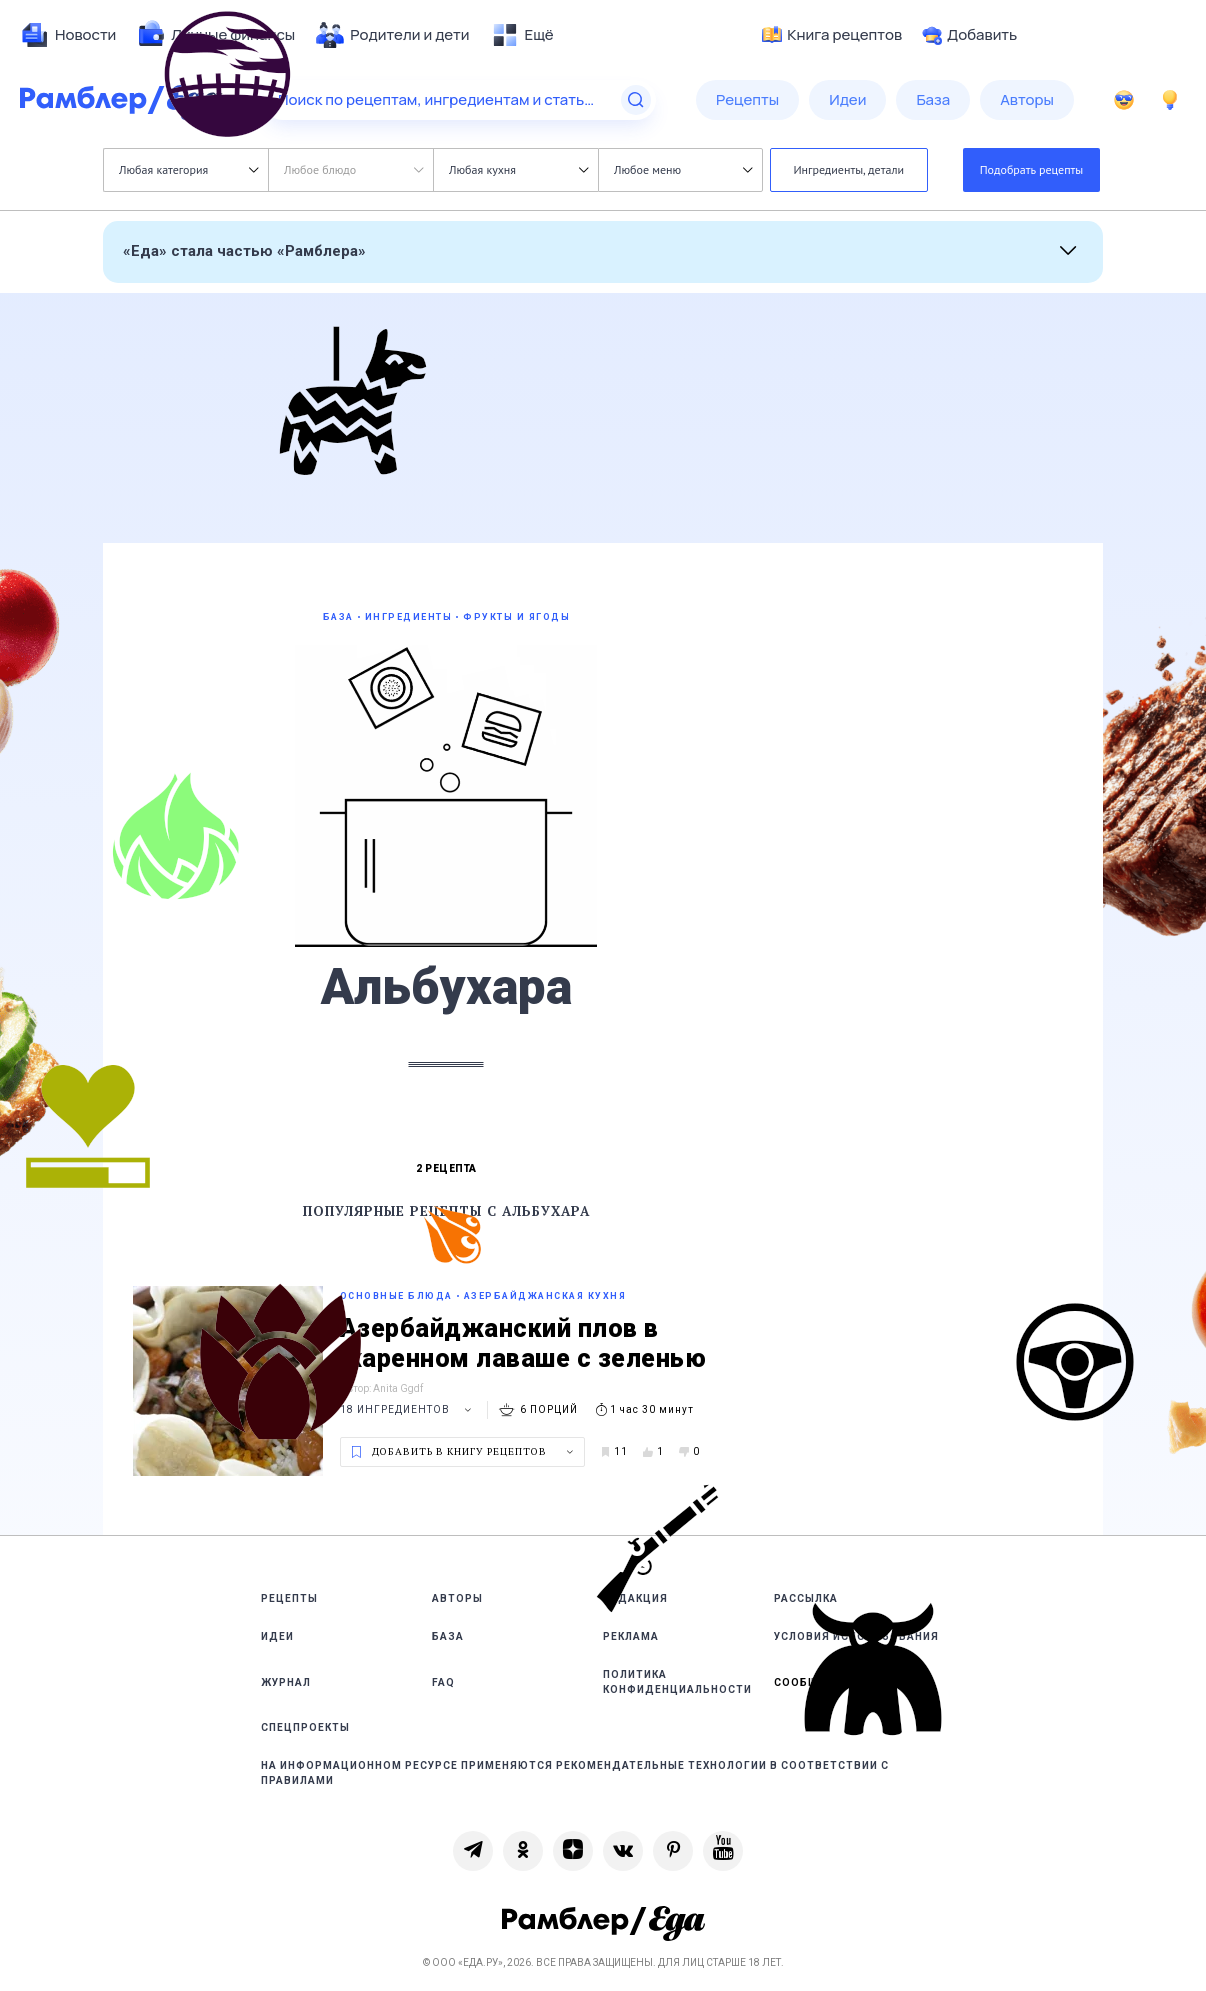 The image size is (1206, 1991). I want to click on select brute character class, so click(873, 1669).